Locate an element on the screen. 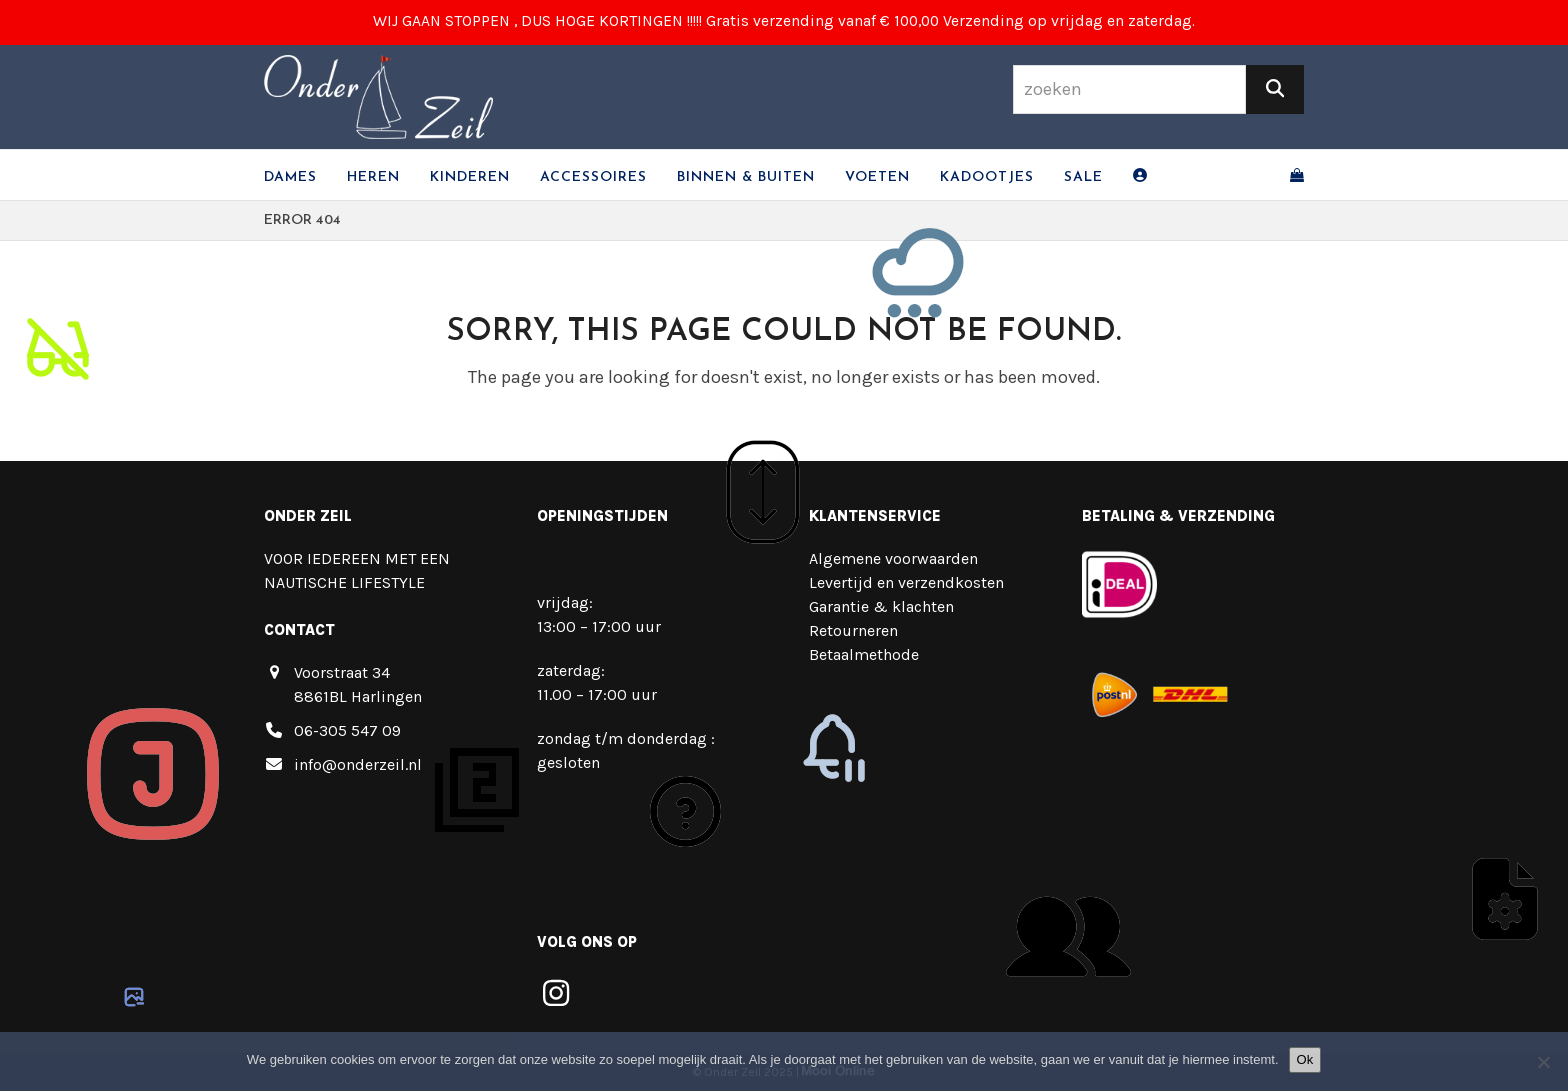 The image size is (1568, 1091). select or apply filter number 2 is located at coordinates (477, 790).